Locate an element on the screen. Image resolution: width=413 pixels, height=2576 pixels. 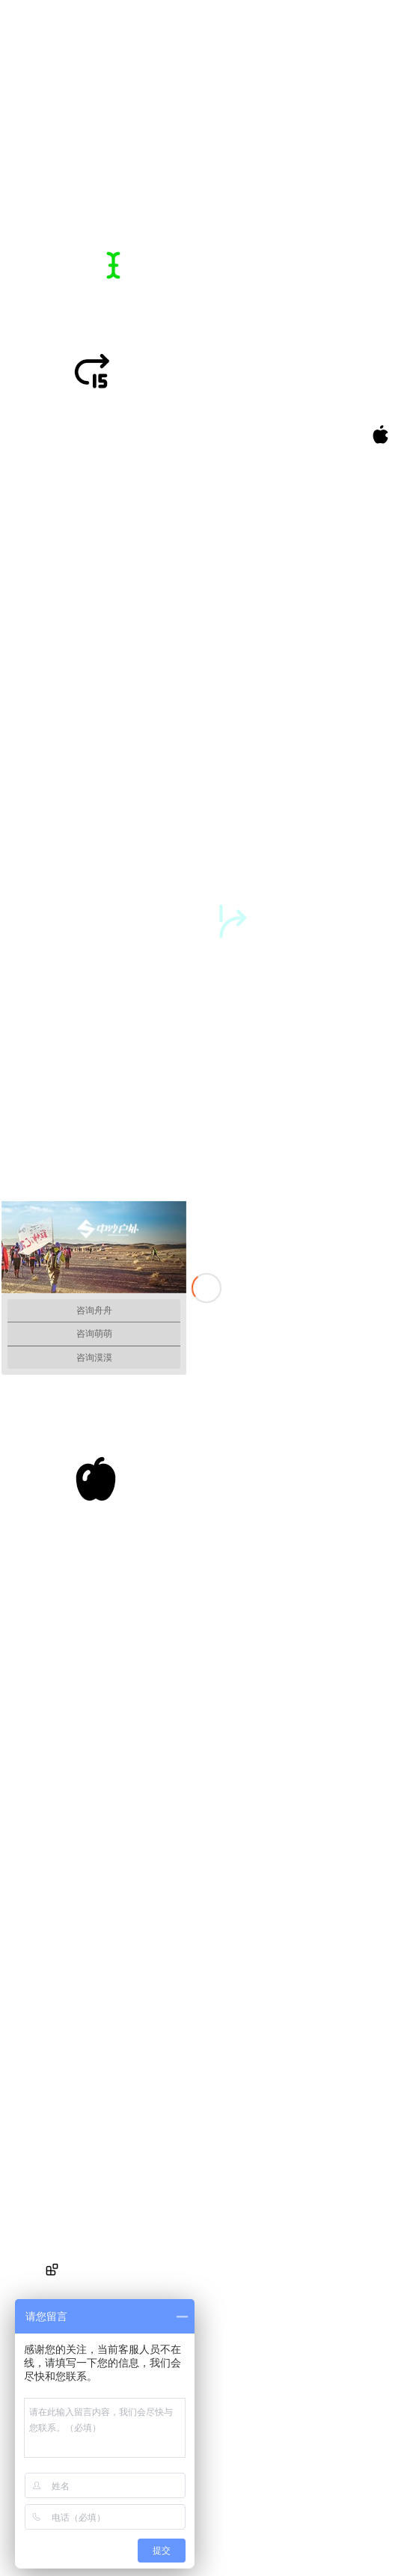
take the next right turn is located at coordinates (231, 921).